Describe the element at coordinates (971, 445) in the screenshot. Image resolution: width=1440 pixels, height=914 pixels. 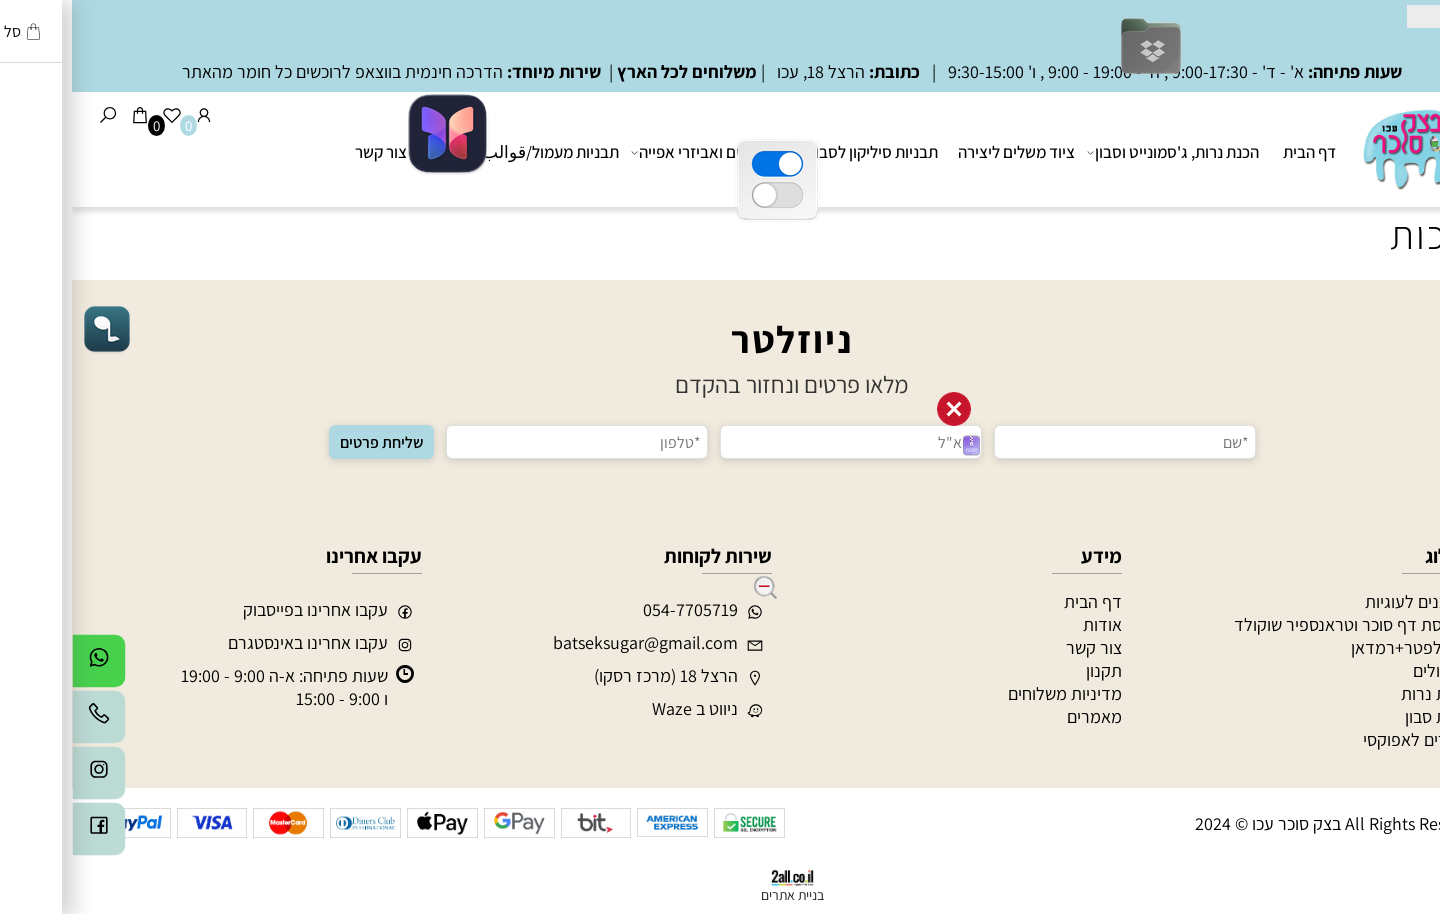
I see `a compressed RAR archive file` at that location.